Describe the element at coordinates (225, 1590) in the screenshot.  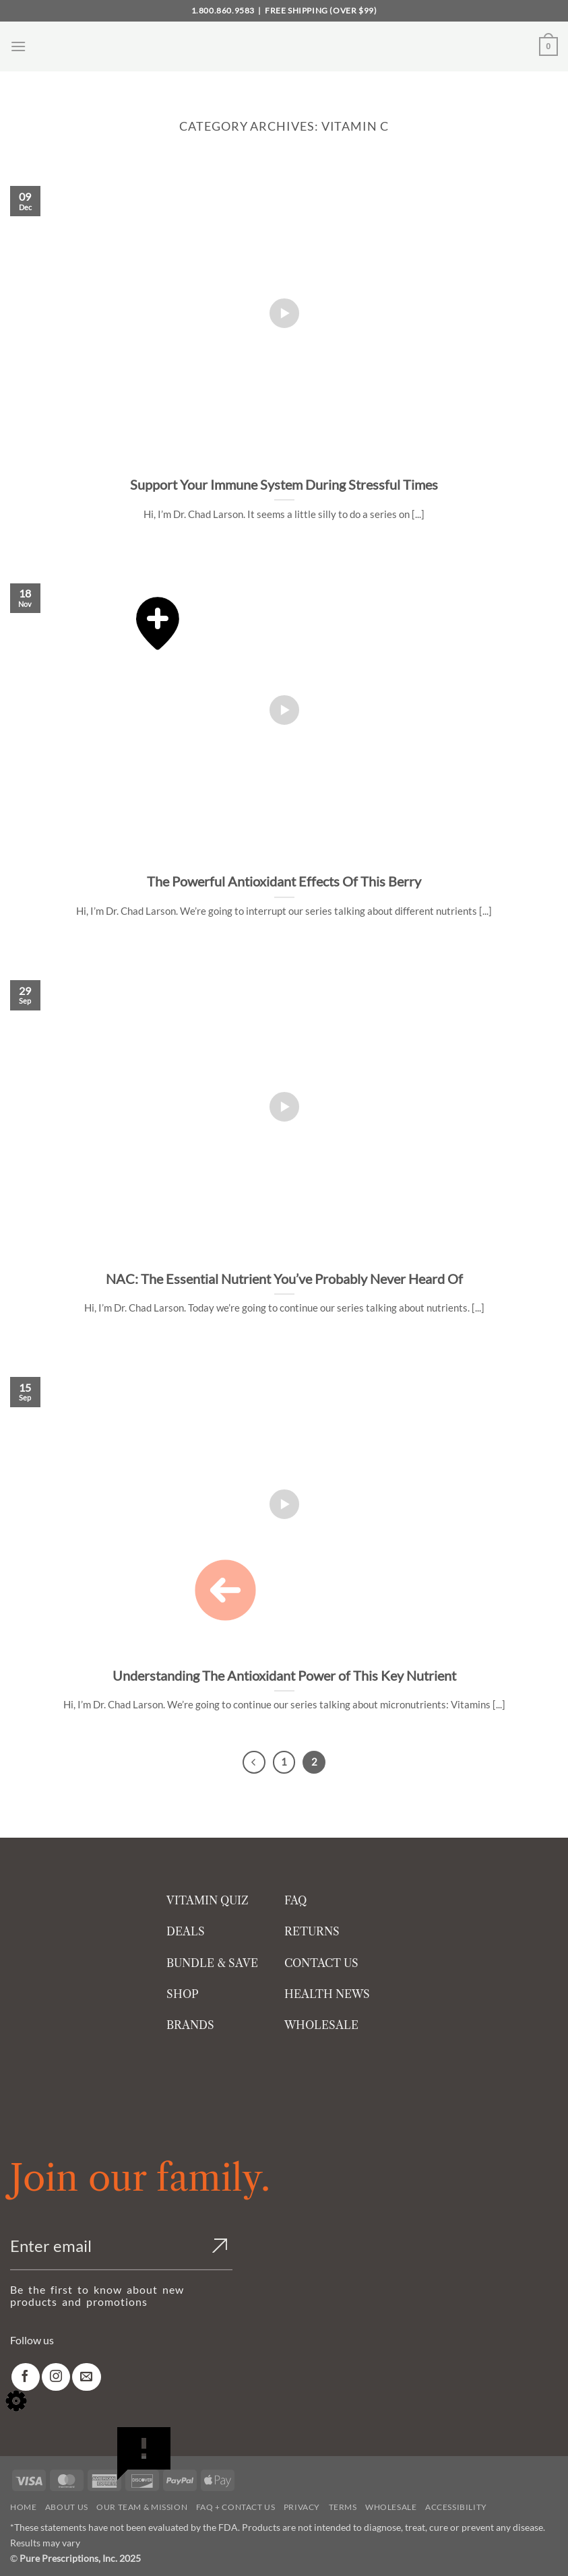
I see `go back to the previous screen` at that location.